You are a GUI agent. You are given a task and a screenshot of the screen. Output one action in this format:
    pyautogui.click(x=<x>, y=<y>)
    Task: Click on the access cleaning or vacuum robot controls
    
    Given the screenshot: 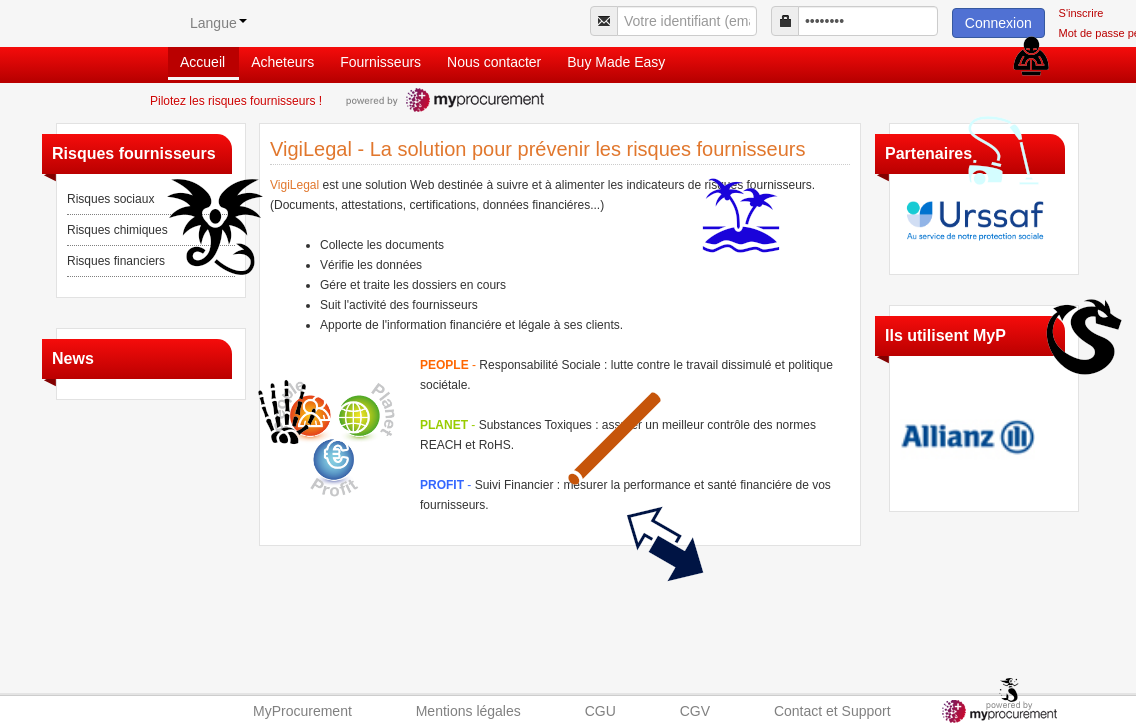 What is the action you would take?
    pyautogui.click(x=1003, y=150)
    